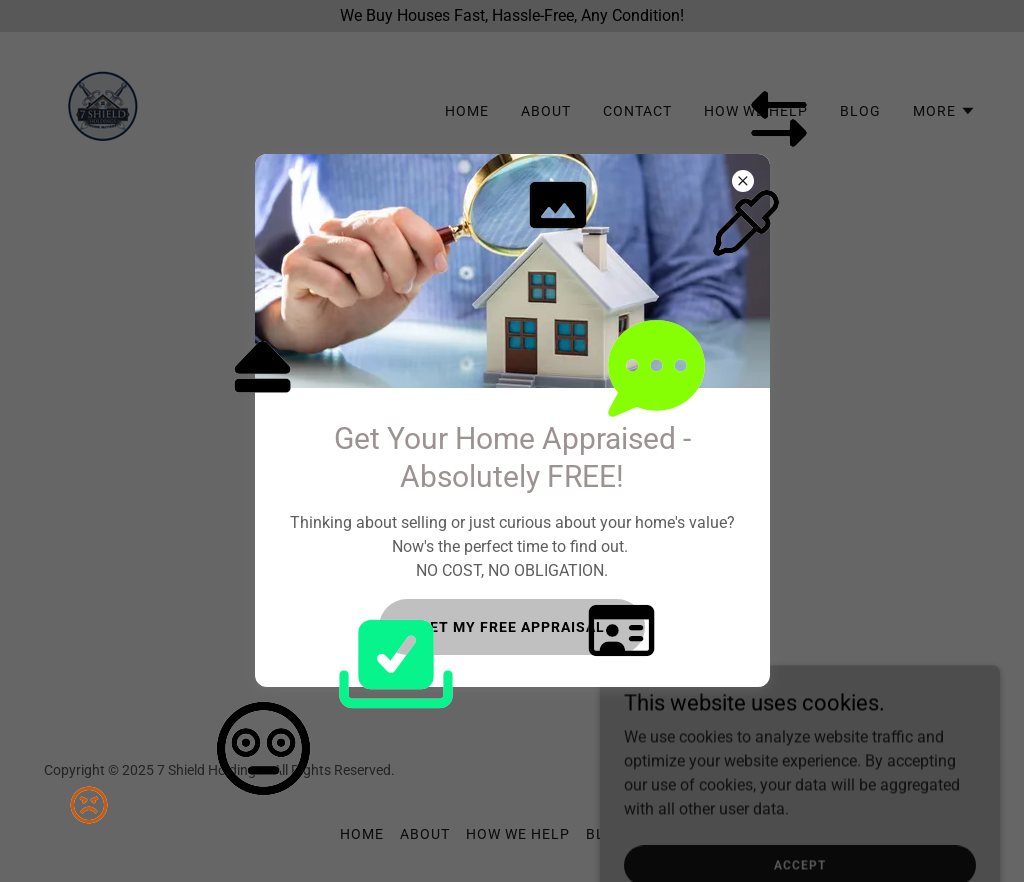 This screenshot has width=1024, height=882. What do you see at coordinates (396, 664) in the screenshot?
I see `cast a vote or submit approval` at bounding box center [396, 664].